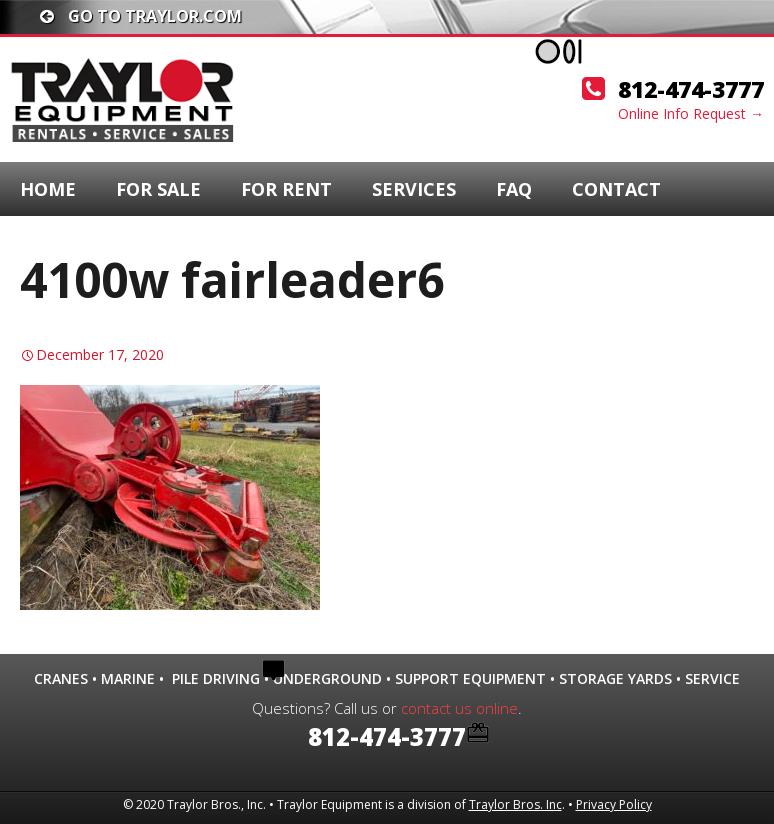  I want to click on open chat or messaging, so click(273, 669).